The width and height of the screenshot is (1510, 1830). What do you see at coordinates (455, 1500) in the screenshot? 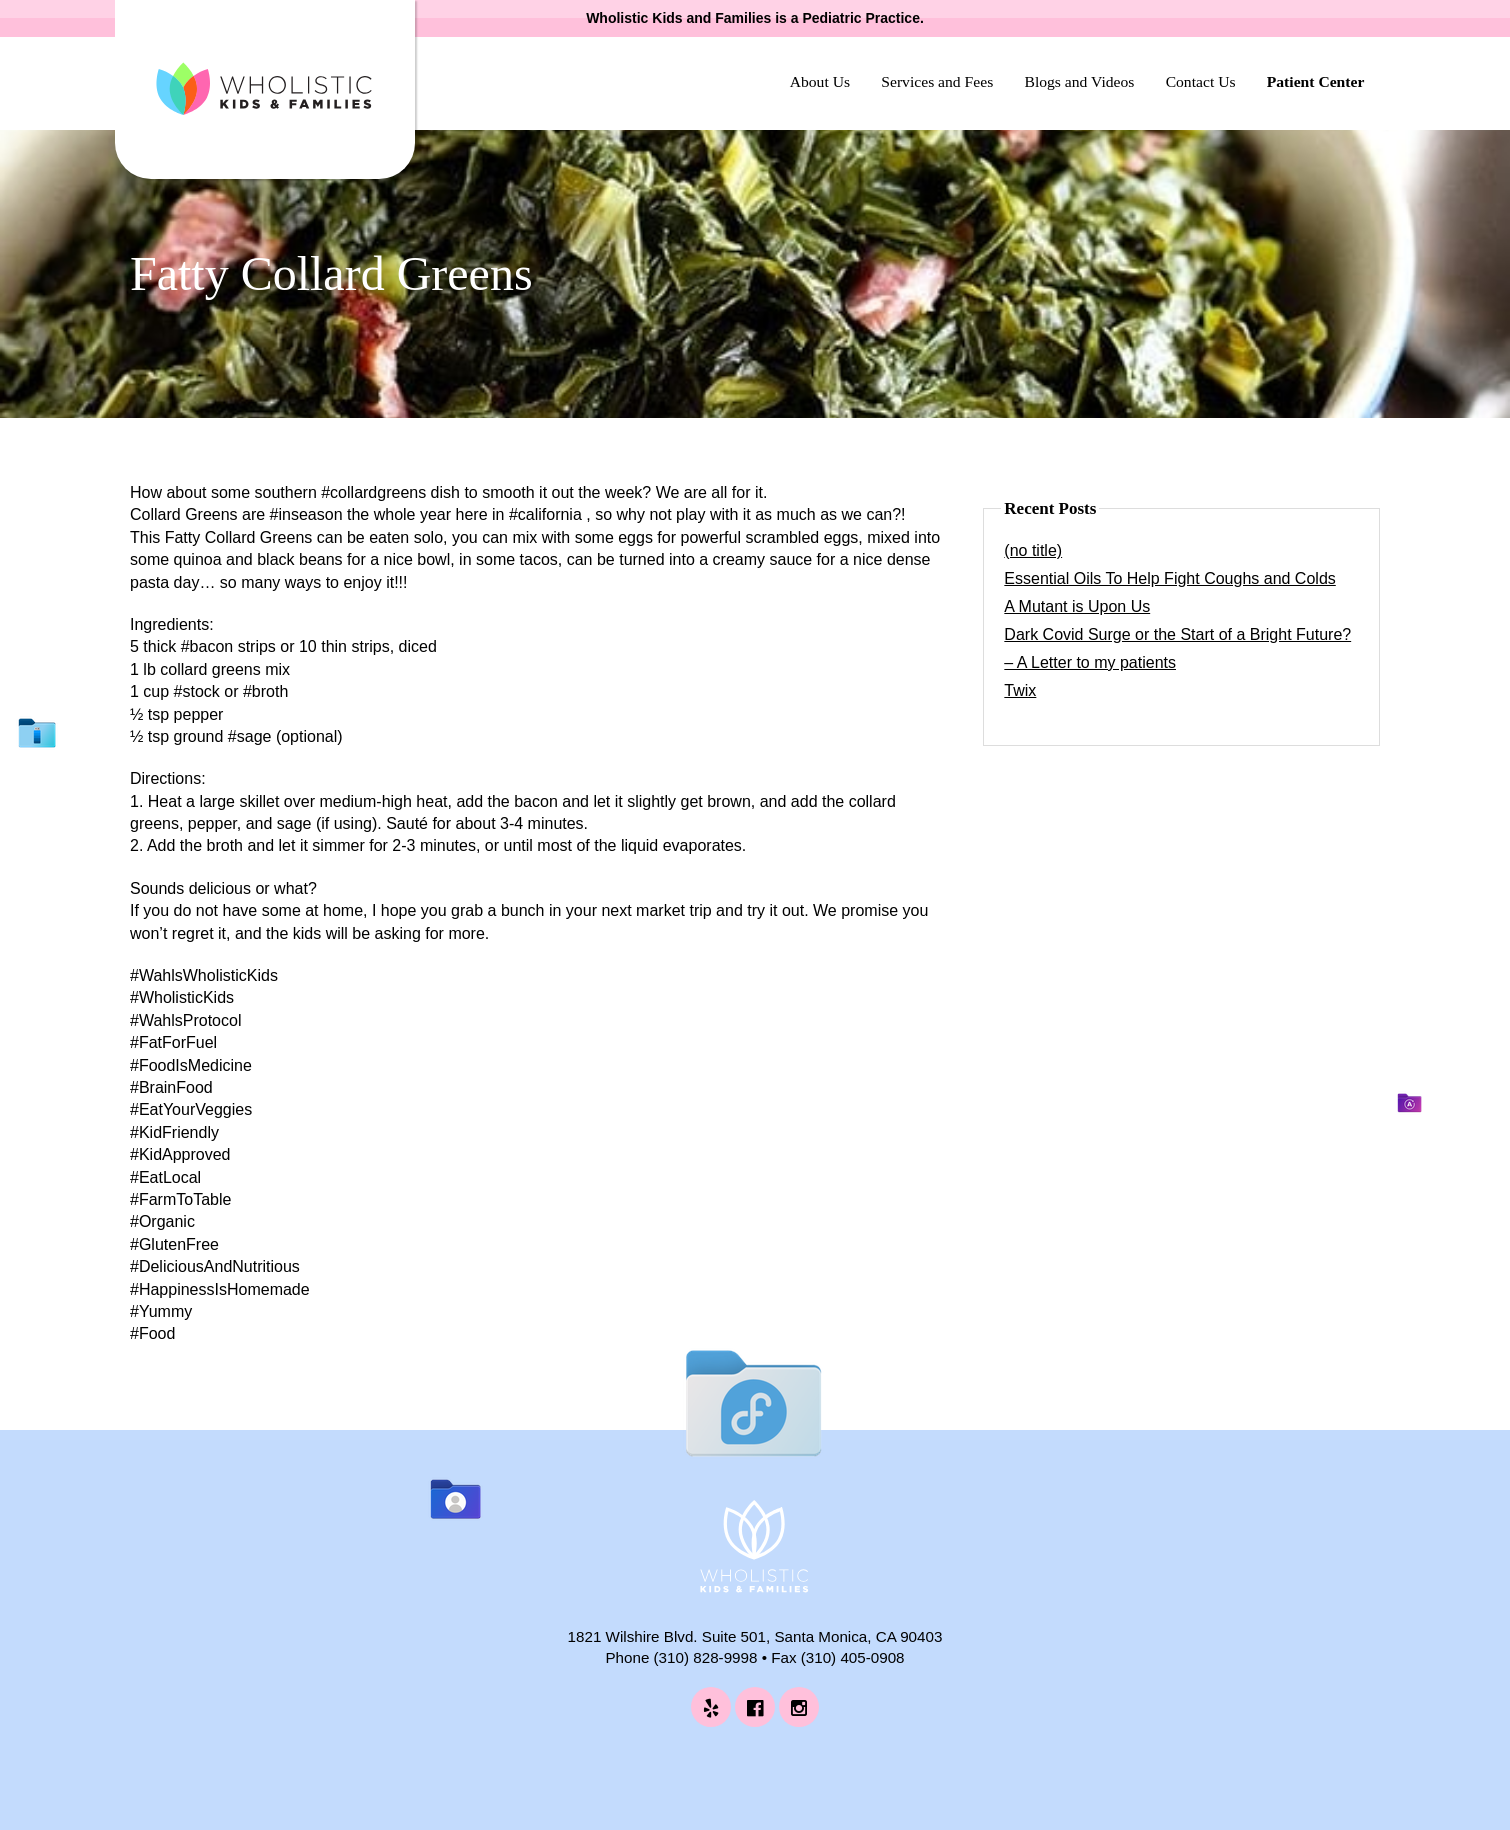
I see `open user profile folder` at bounding box center [455, 1500].